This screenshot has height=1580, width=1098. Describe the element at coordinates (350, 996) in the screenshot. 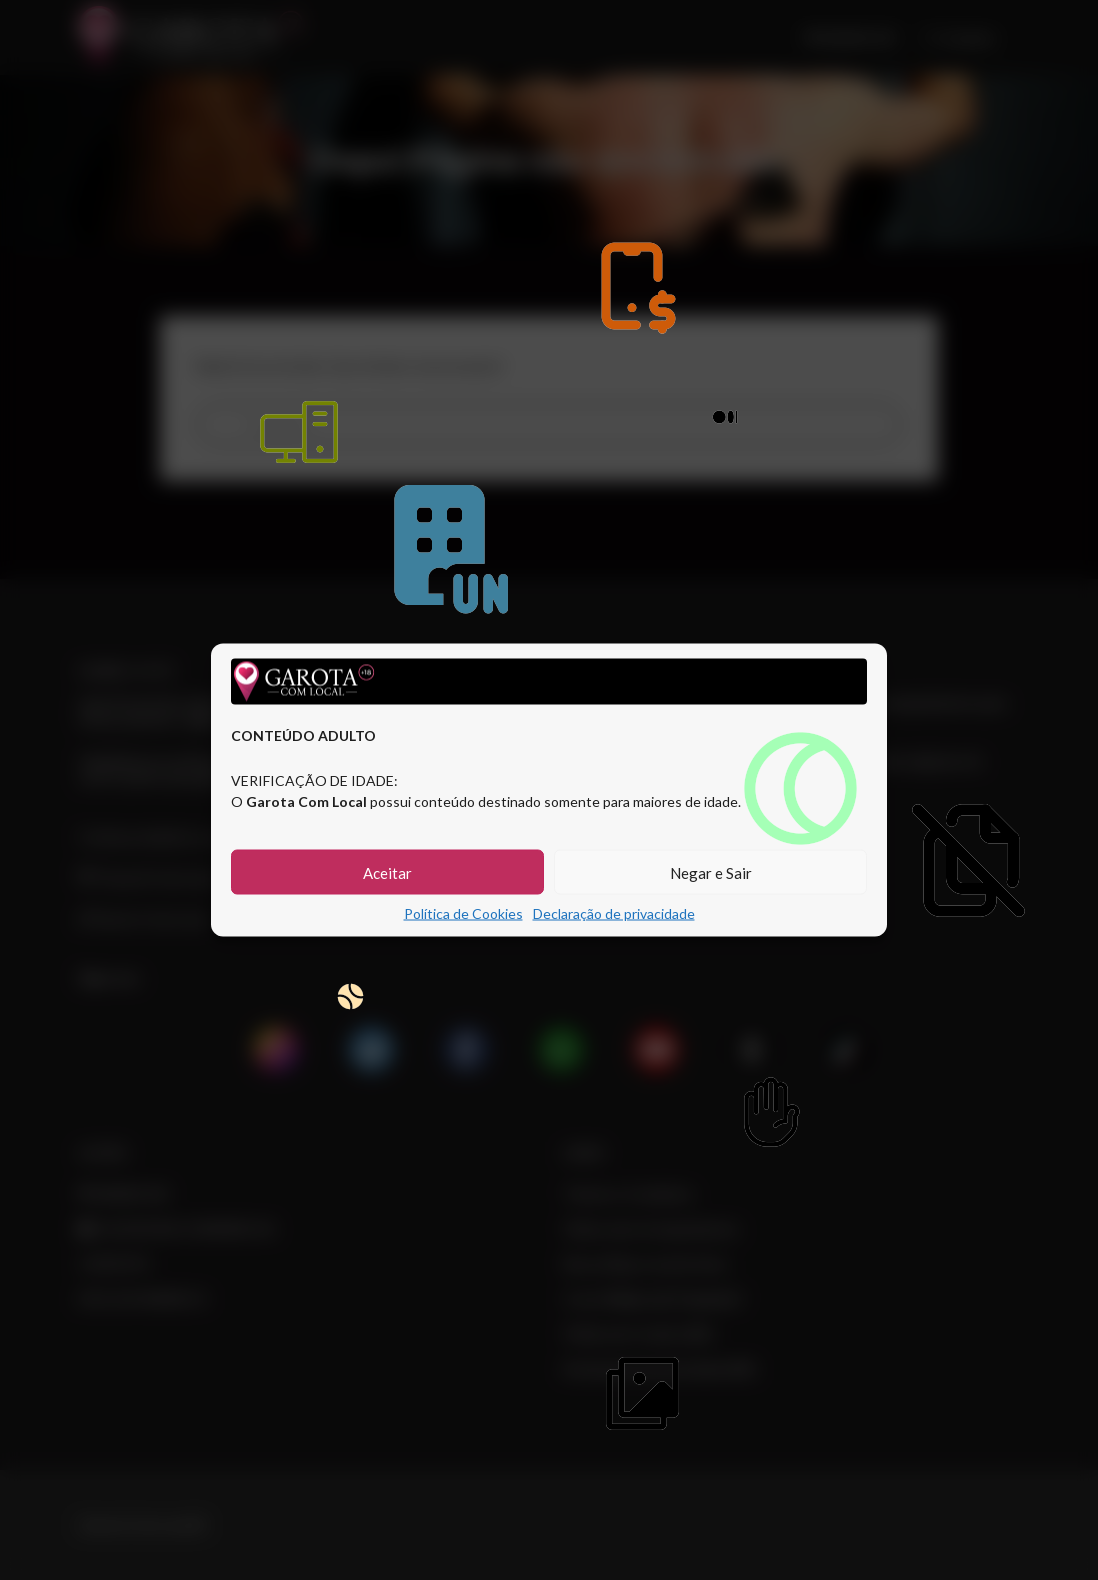

I see `access tennis or sports-related features` at that location.